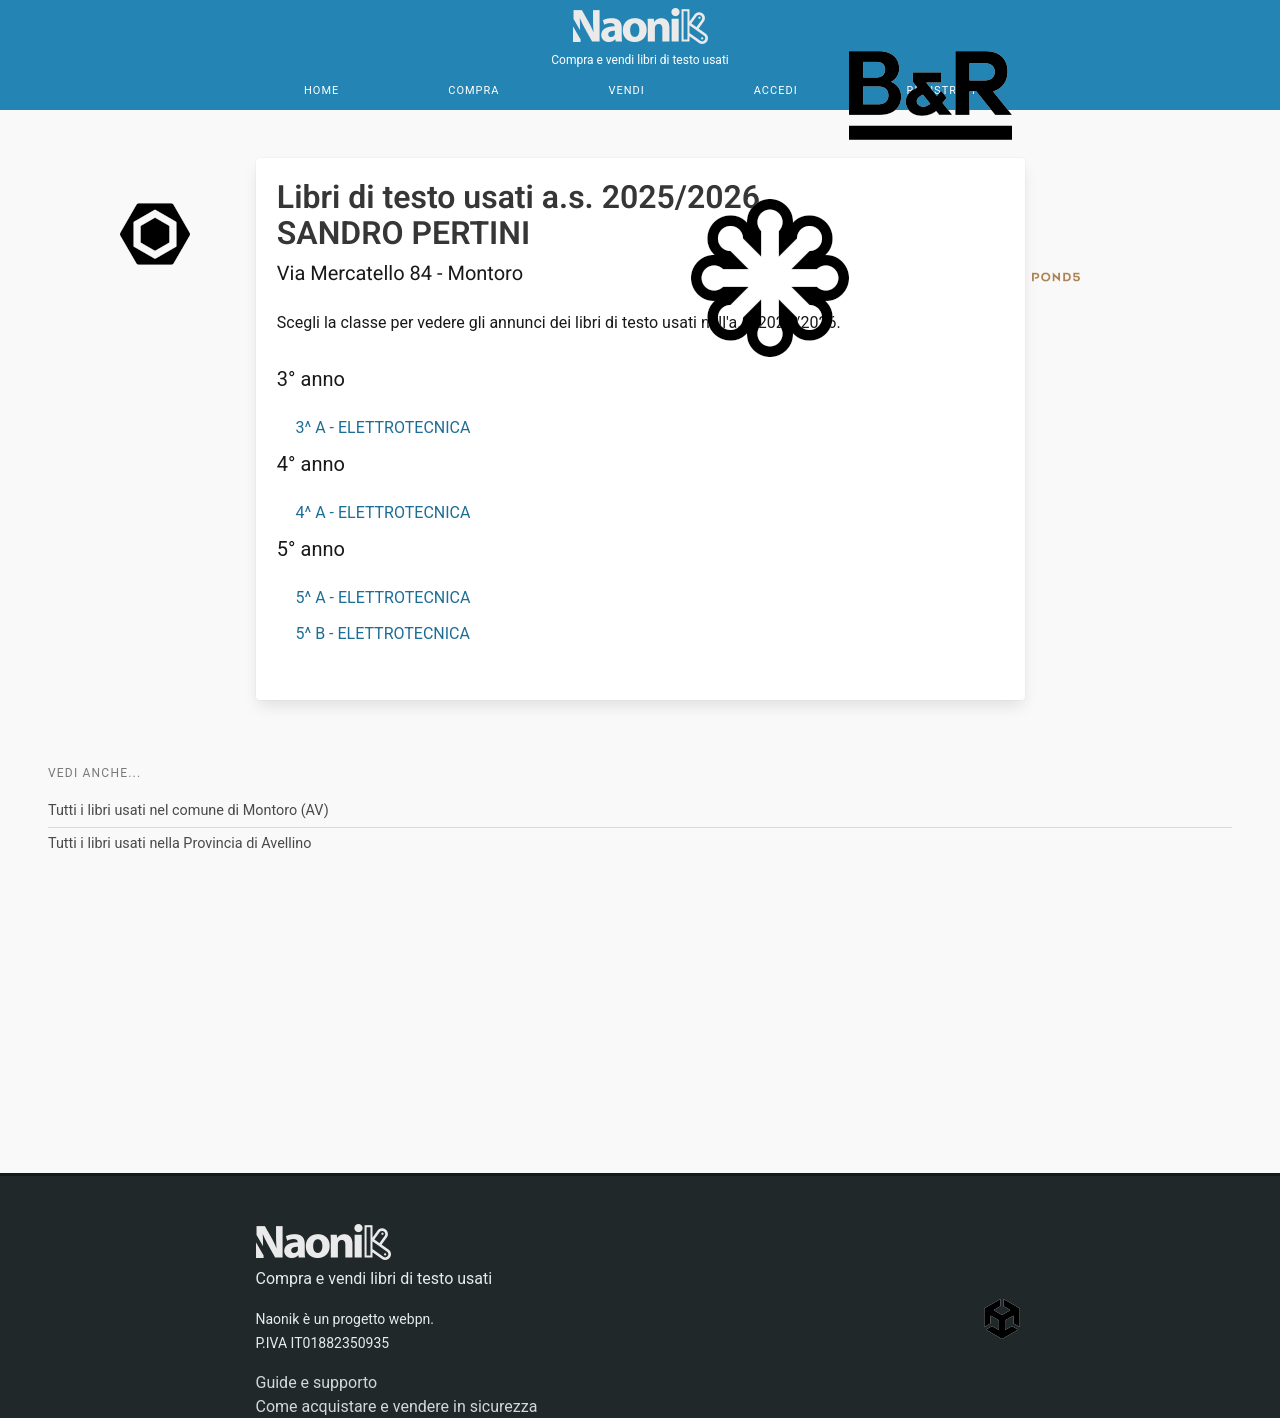  I want to click on B&R Automation company logo, so click(930, 95).